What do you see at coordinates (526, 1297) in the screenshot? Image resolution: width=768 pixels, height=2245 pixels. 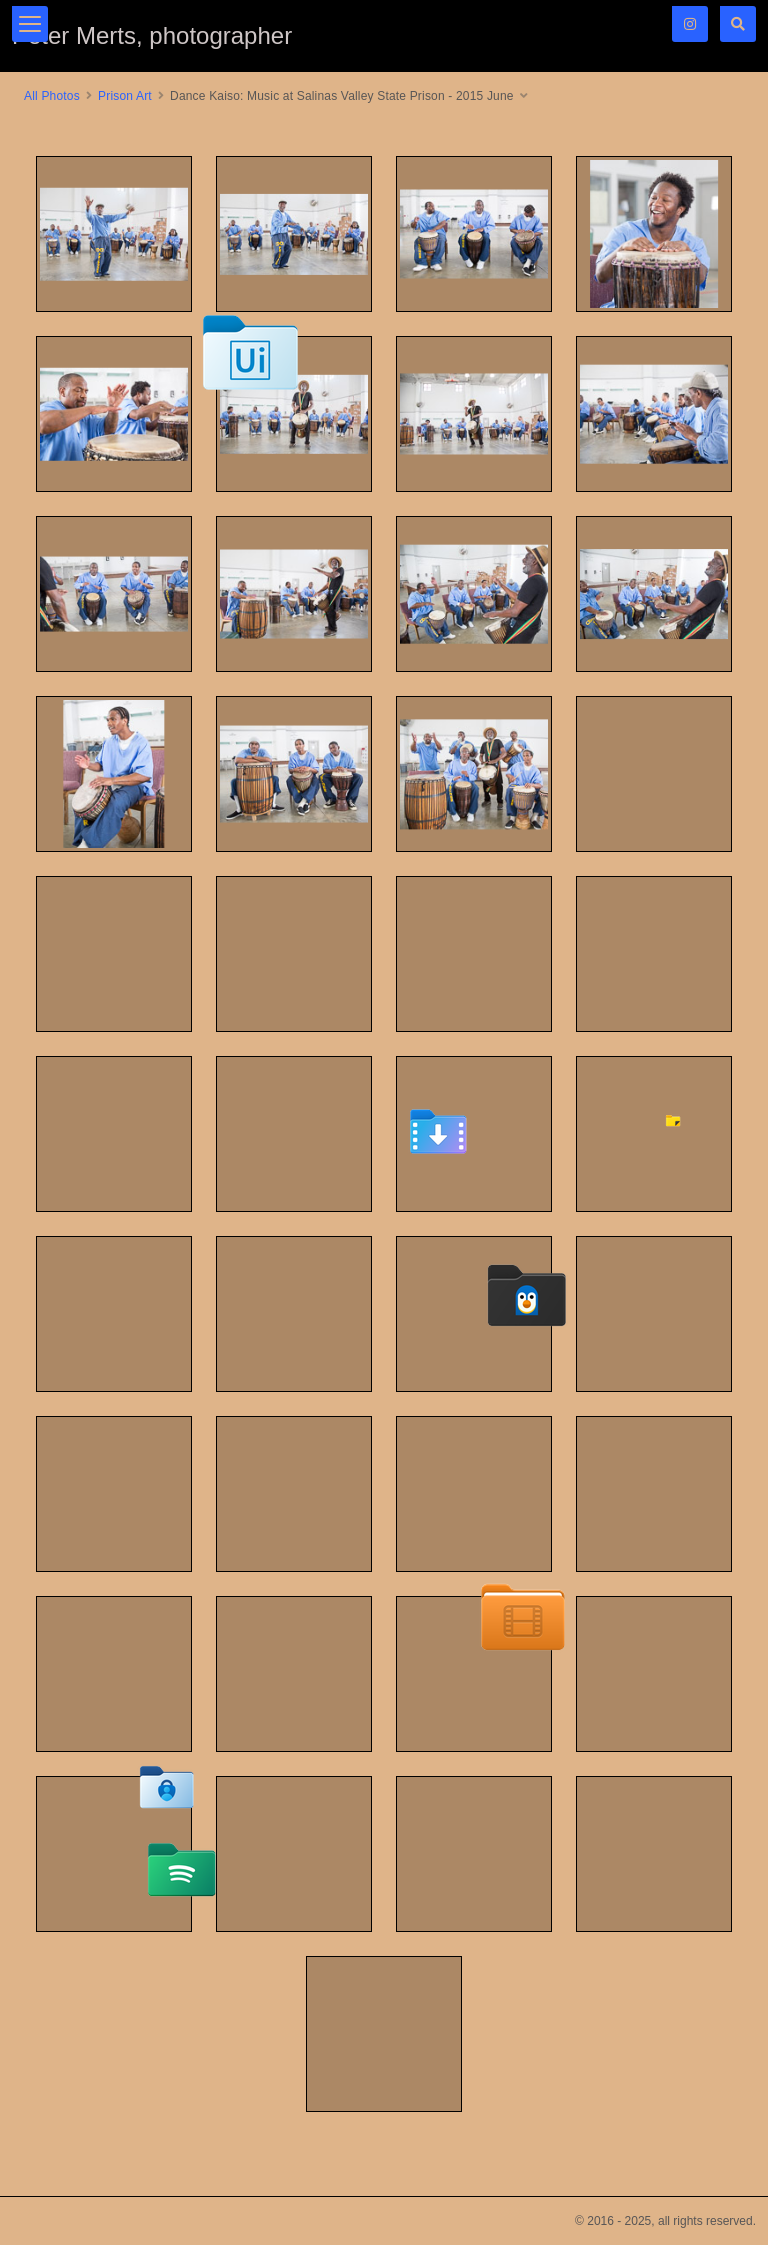 I see `open windows subsystem for linux files` at bounding box center [526, 1297].